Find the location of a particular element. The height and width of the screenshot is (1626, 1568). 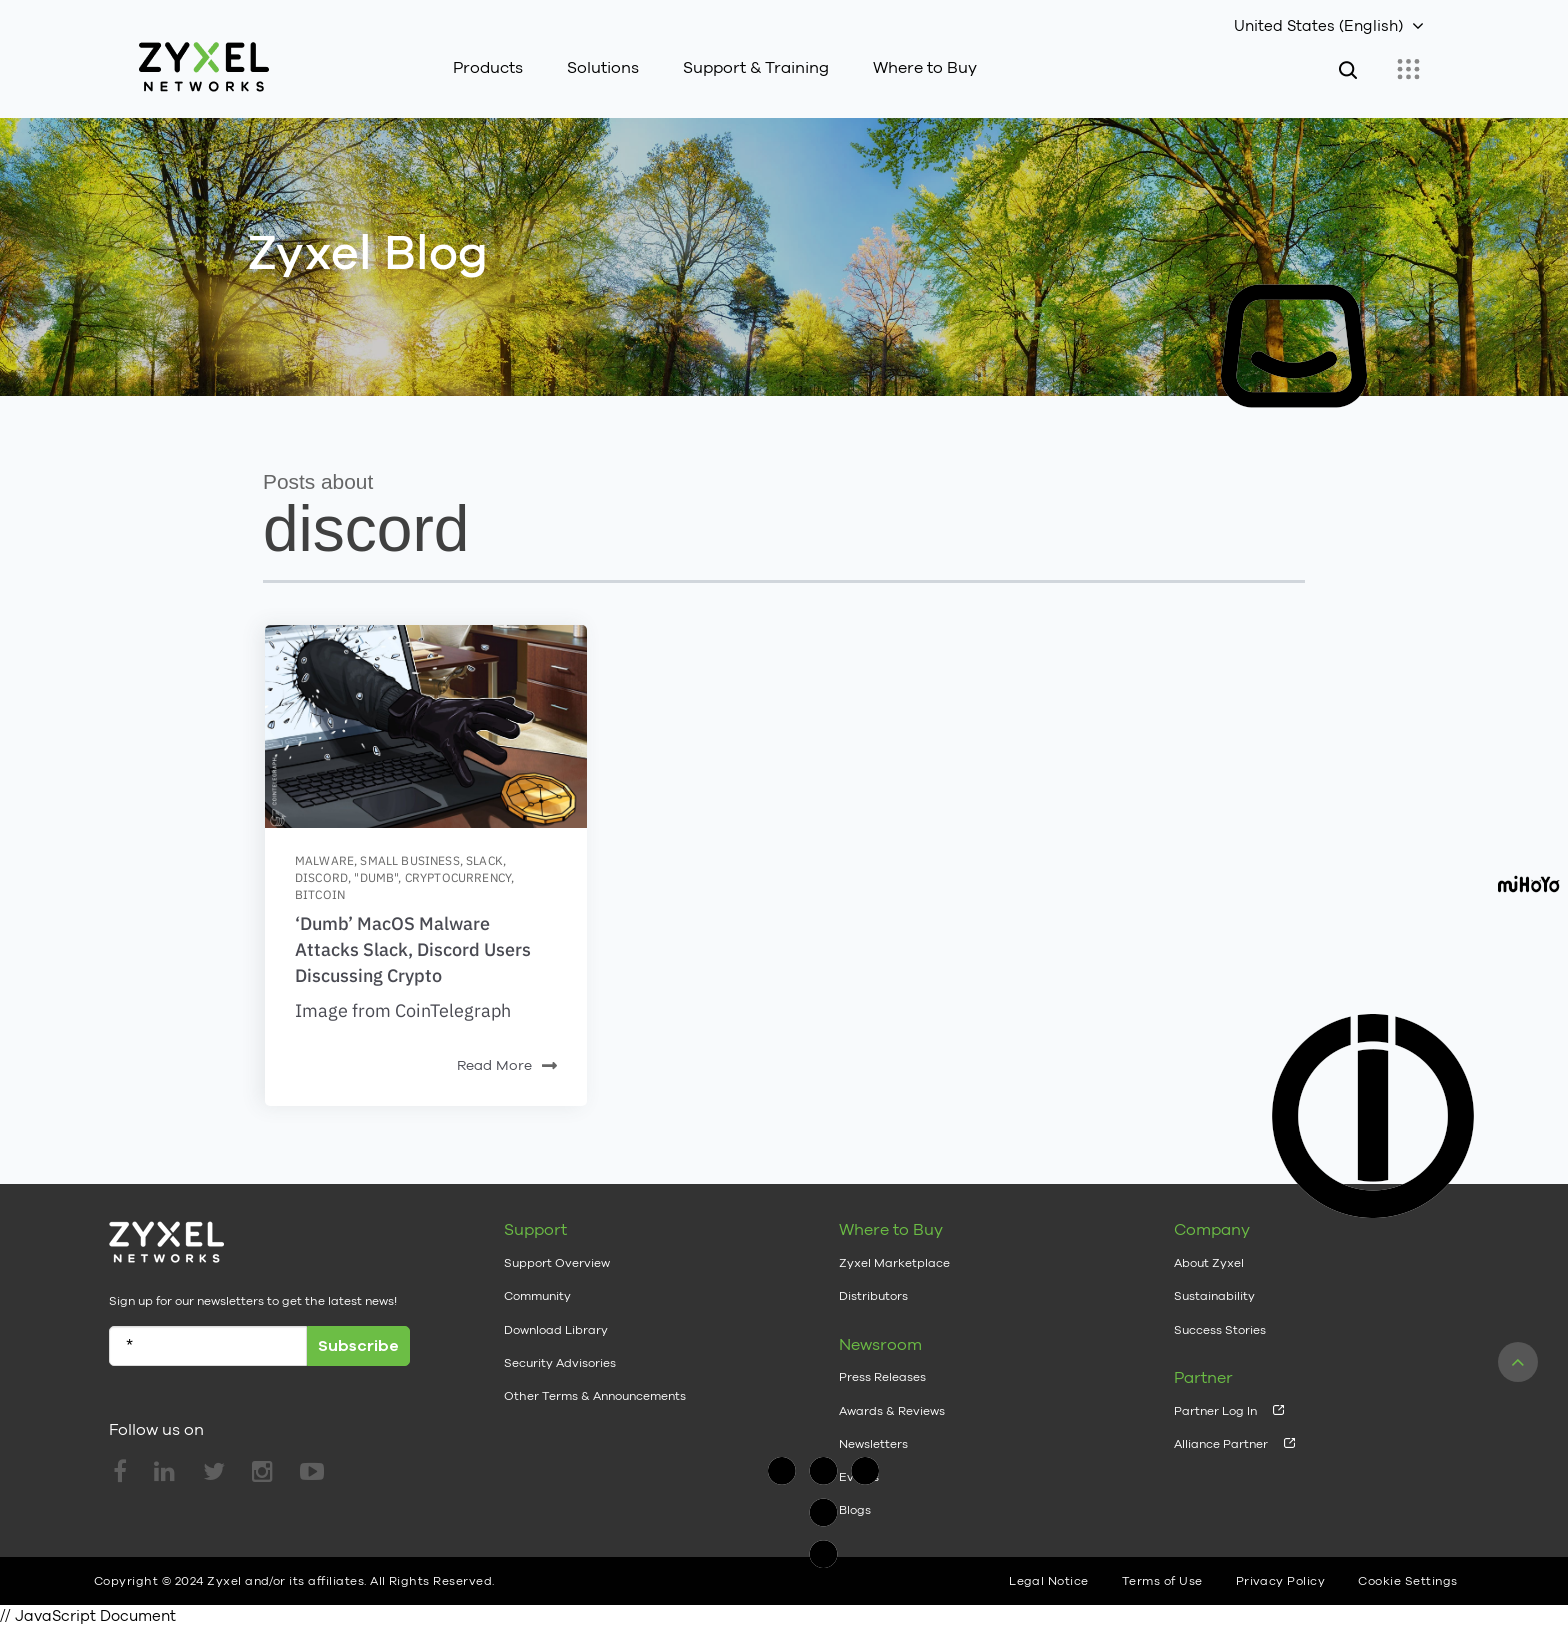

open ioBroker smart home dashboard is located at coordinates (1373, 1116).